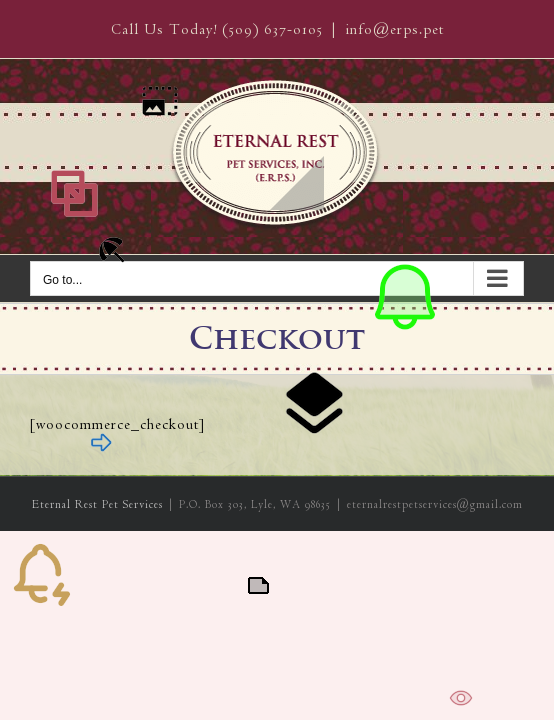  What do you see at coordinates (160, 101) in the screenshot?
I see `resize image to large format` at bounding box center [160, 101].